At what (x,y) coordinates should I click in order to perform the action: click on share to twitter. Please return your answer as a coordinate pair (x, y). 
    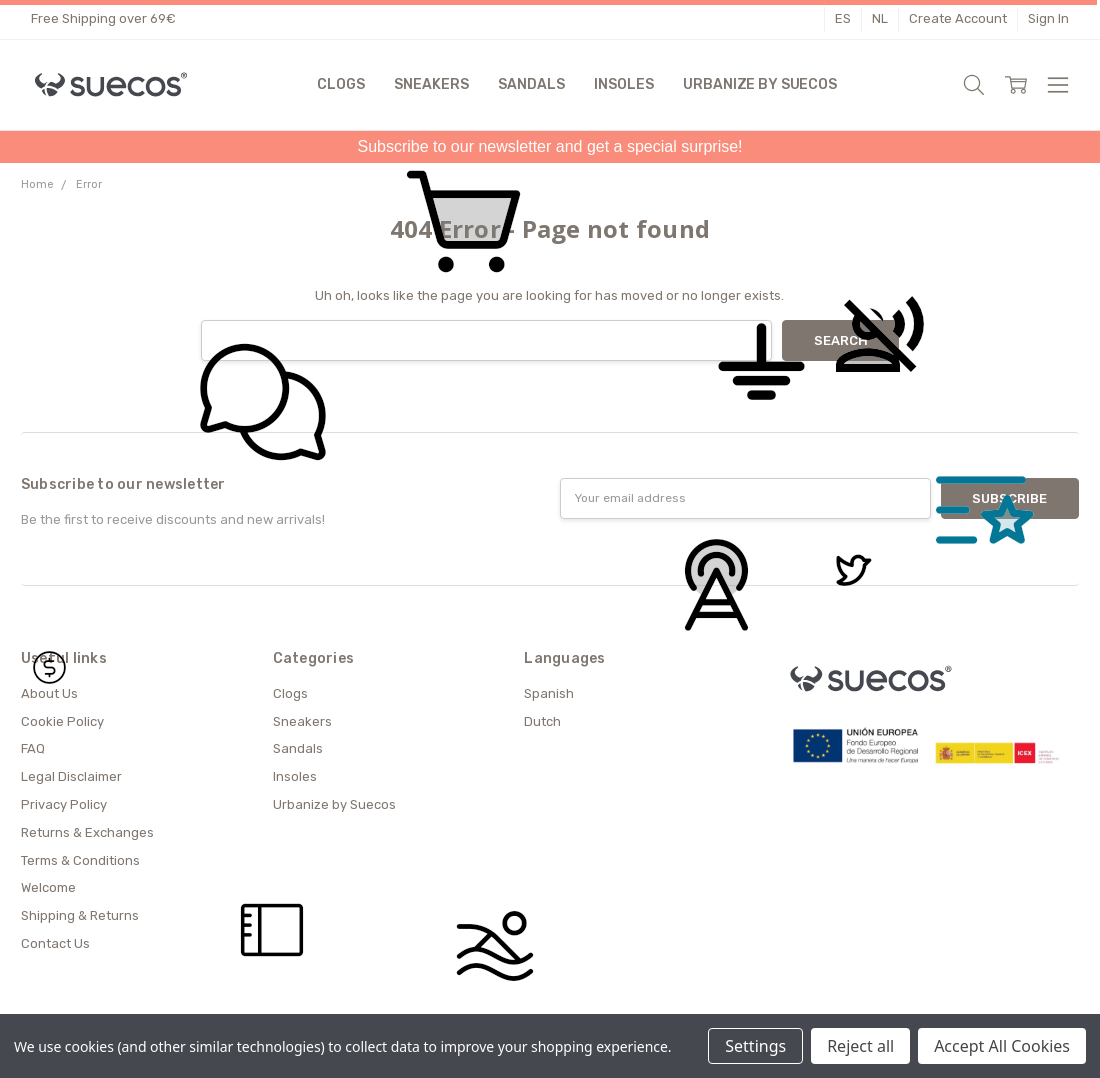
    Looking at the image, I should click on (852, 569).